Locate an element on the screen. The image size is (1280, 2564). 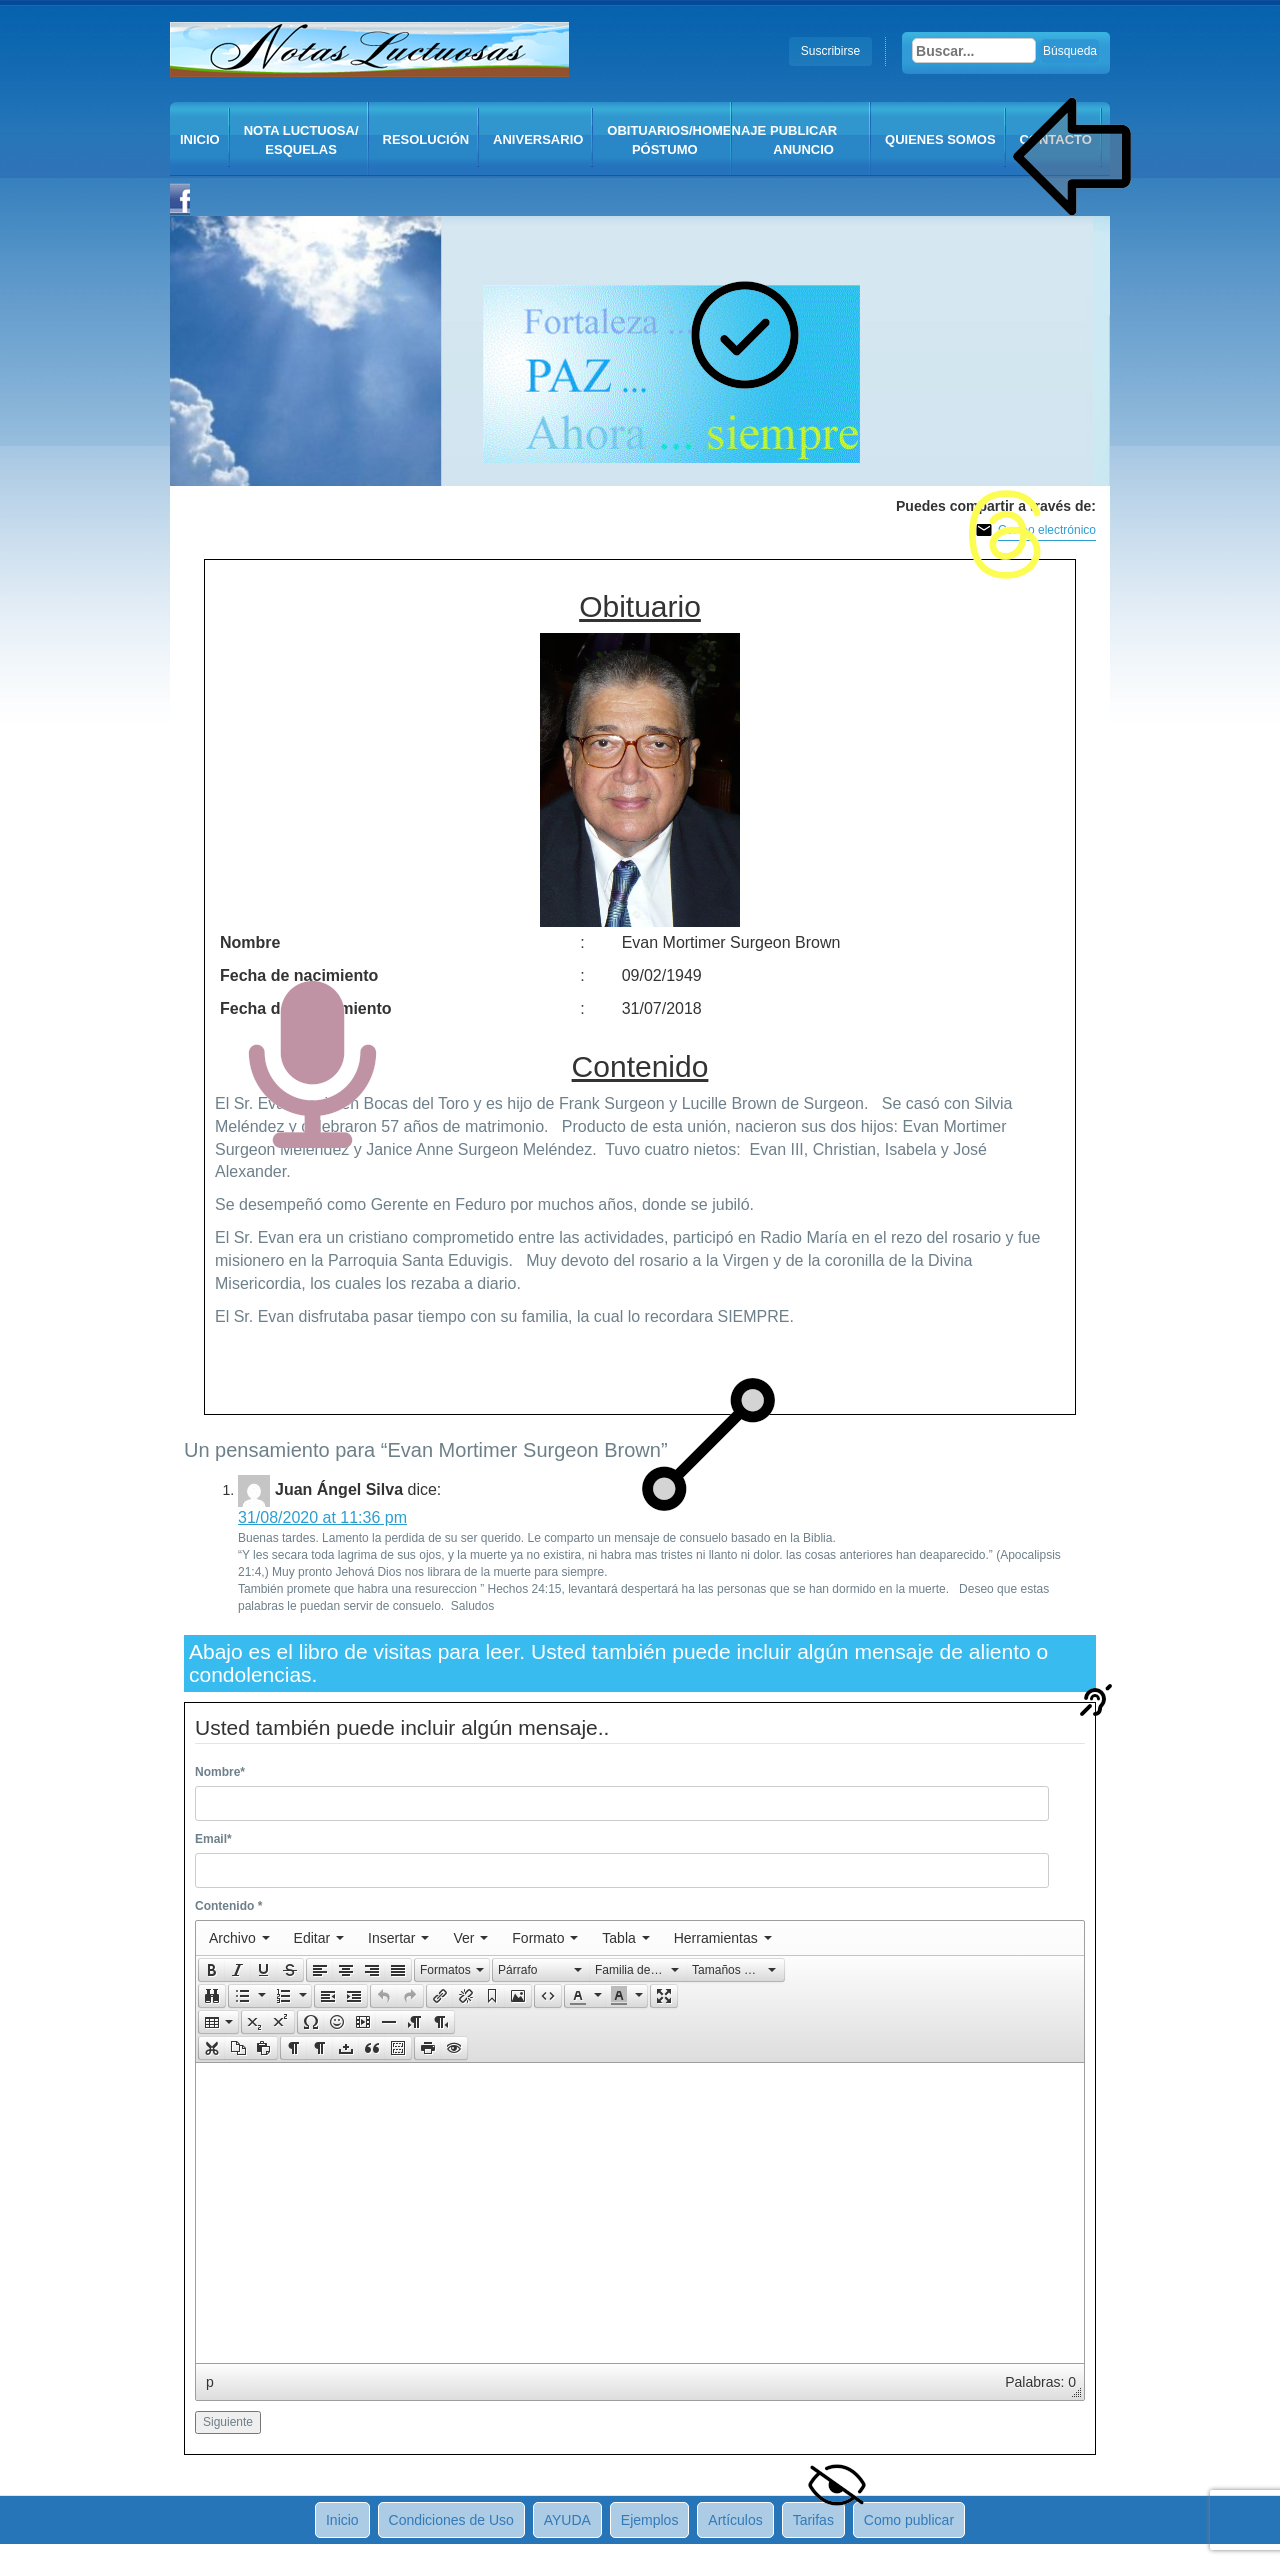
hide content from view is located at coordinates (837, 2485).